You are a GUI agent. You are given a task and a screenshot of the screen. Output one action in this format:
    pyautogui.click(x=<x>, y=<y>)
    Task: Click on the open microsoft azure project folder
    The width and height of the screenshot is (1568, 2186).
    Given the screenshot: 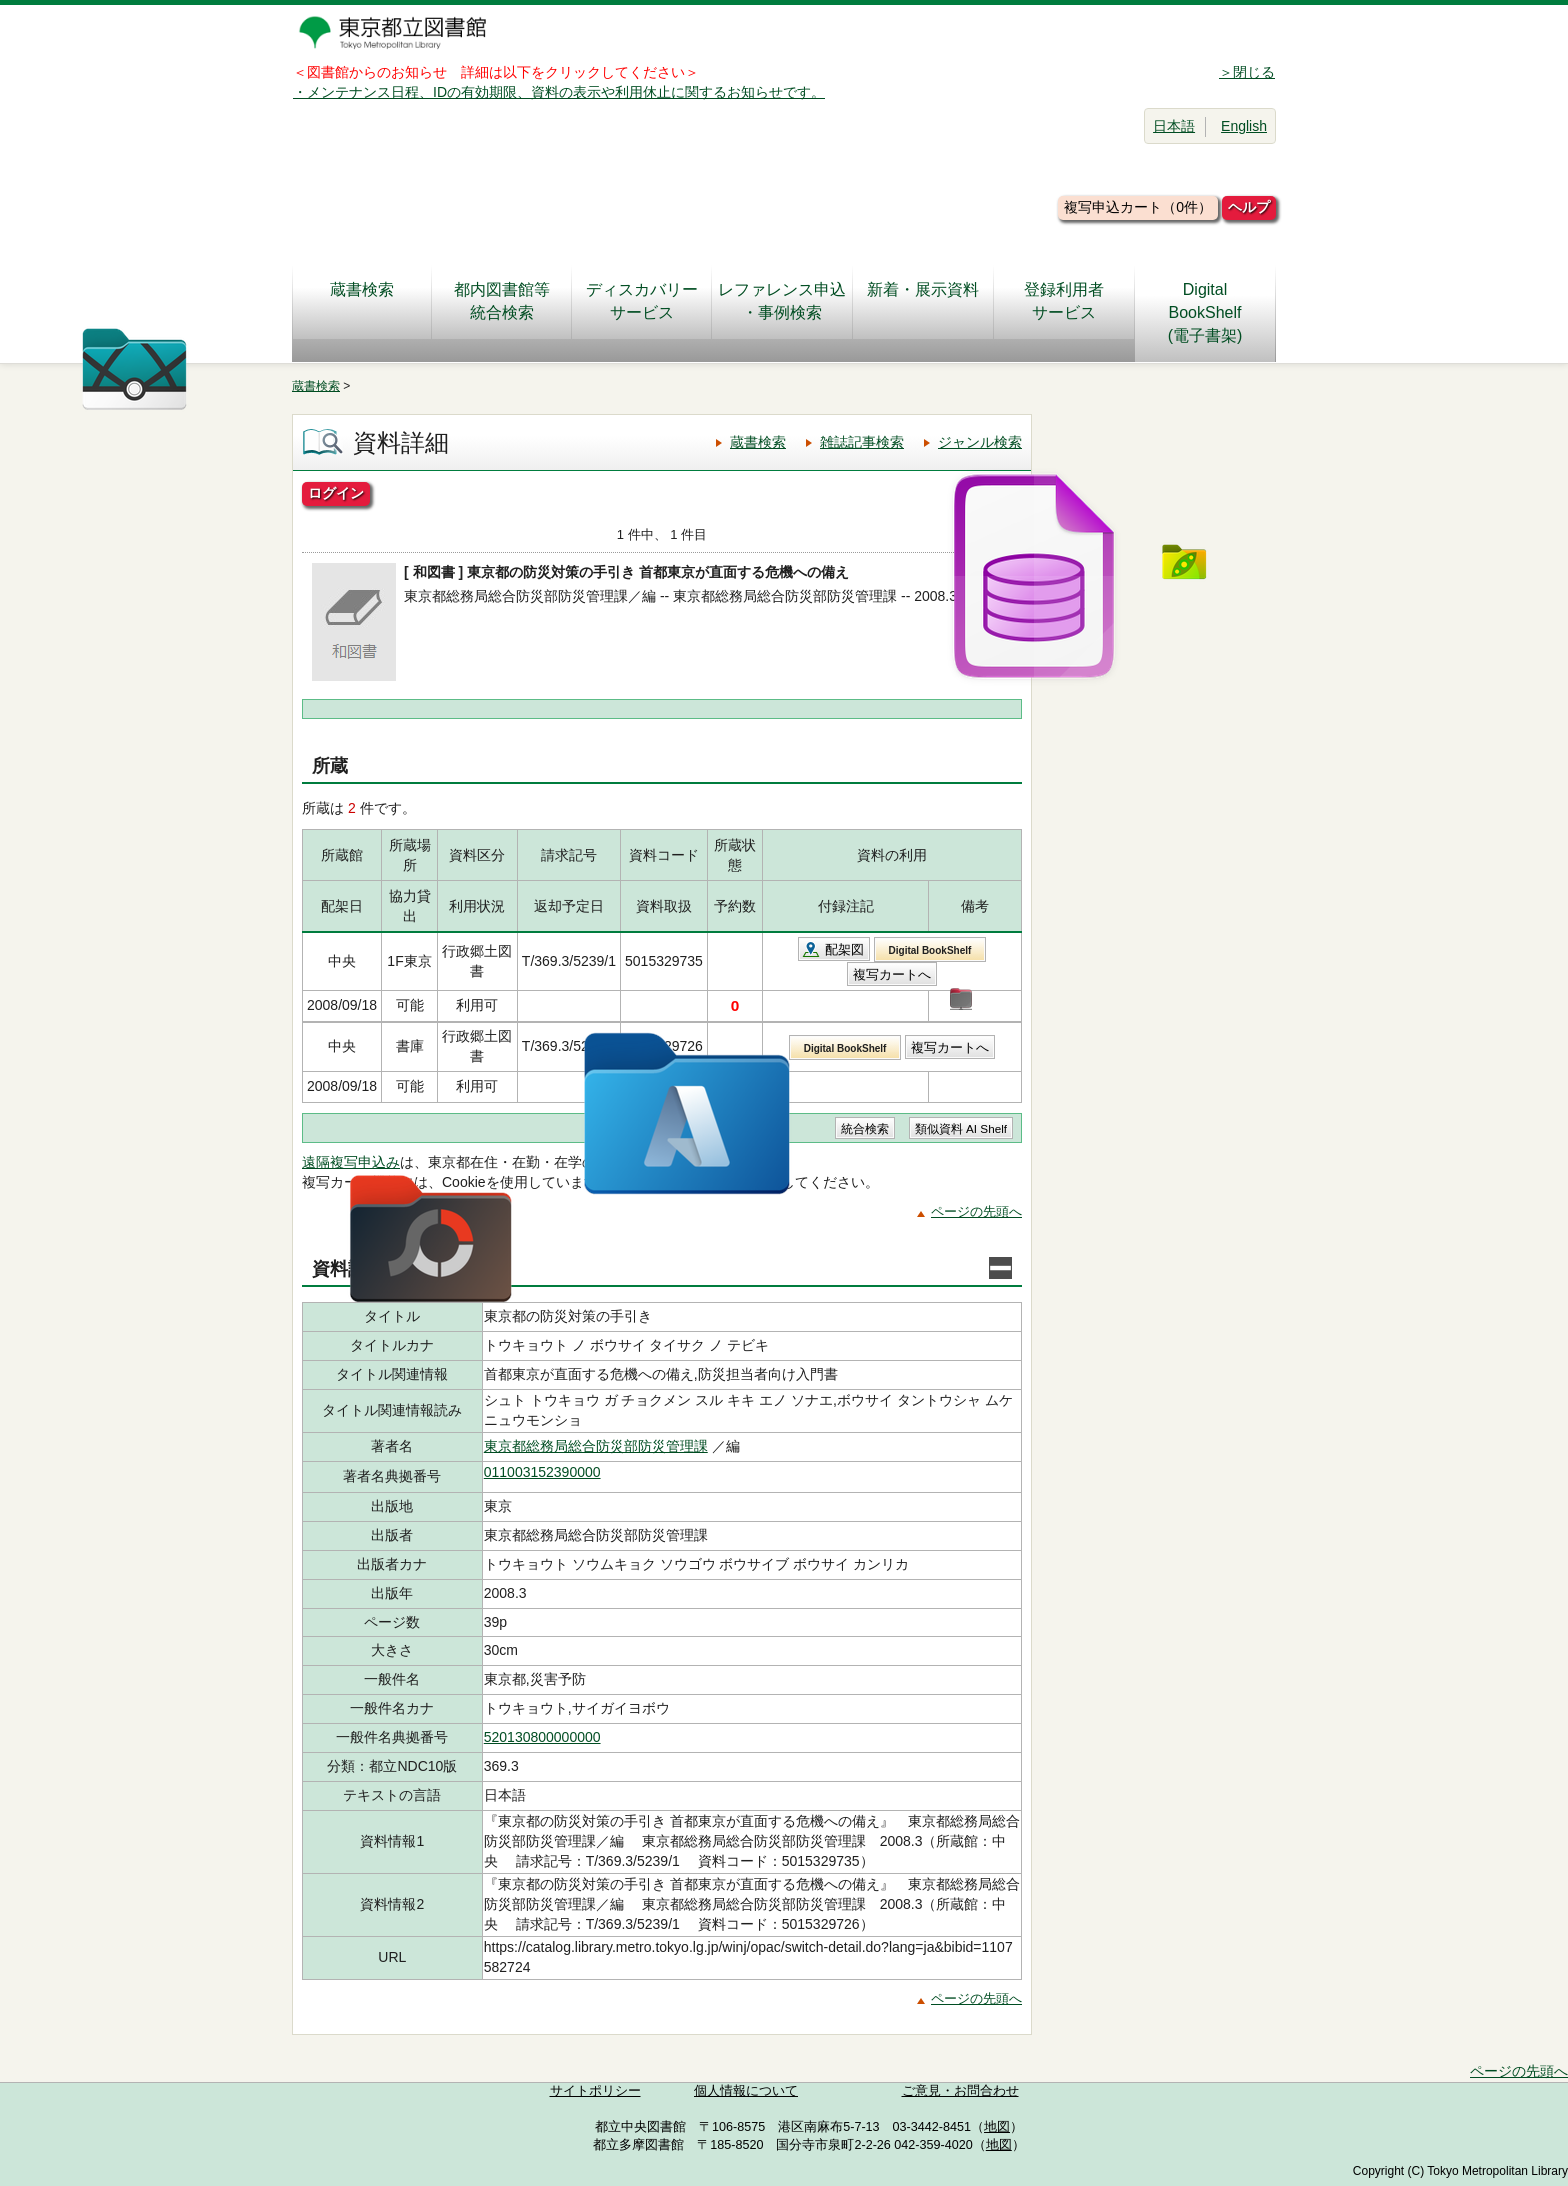 What is the action you would take?
    pyautogui.click(x=686, y=1119)
    